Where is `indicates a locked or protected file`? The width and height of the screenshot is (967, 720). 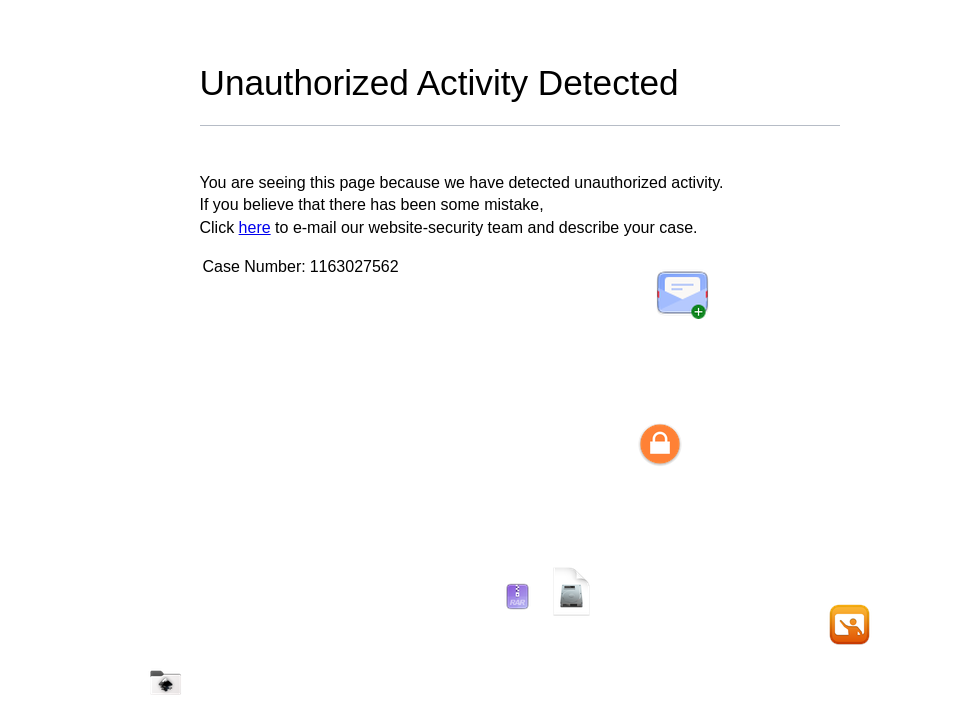
indicates a locked or protected file is located at coordinates (660, 444).